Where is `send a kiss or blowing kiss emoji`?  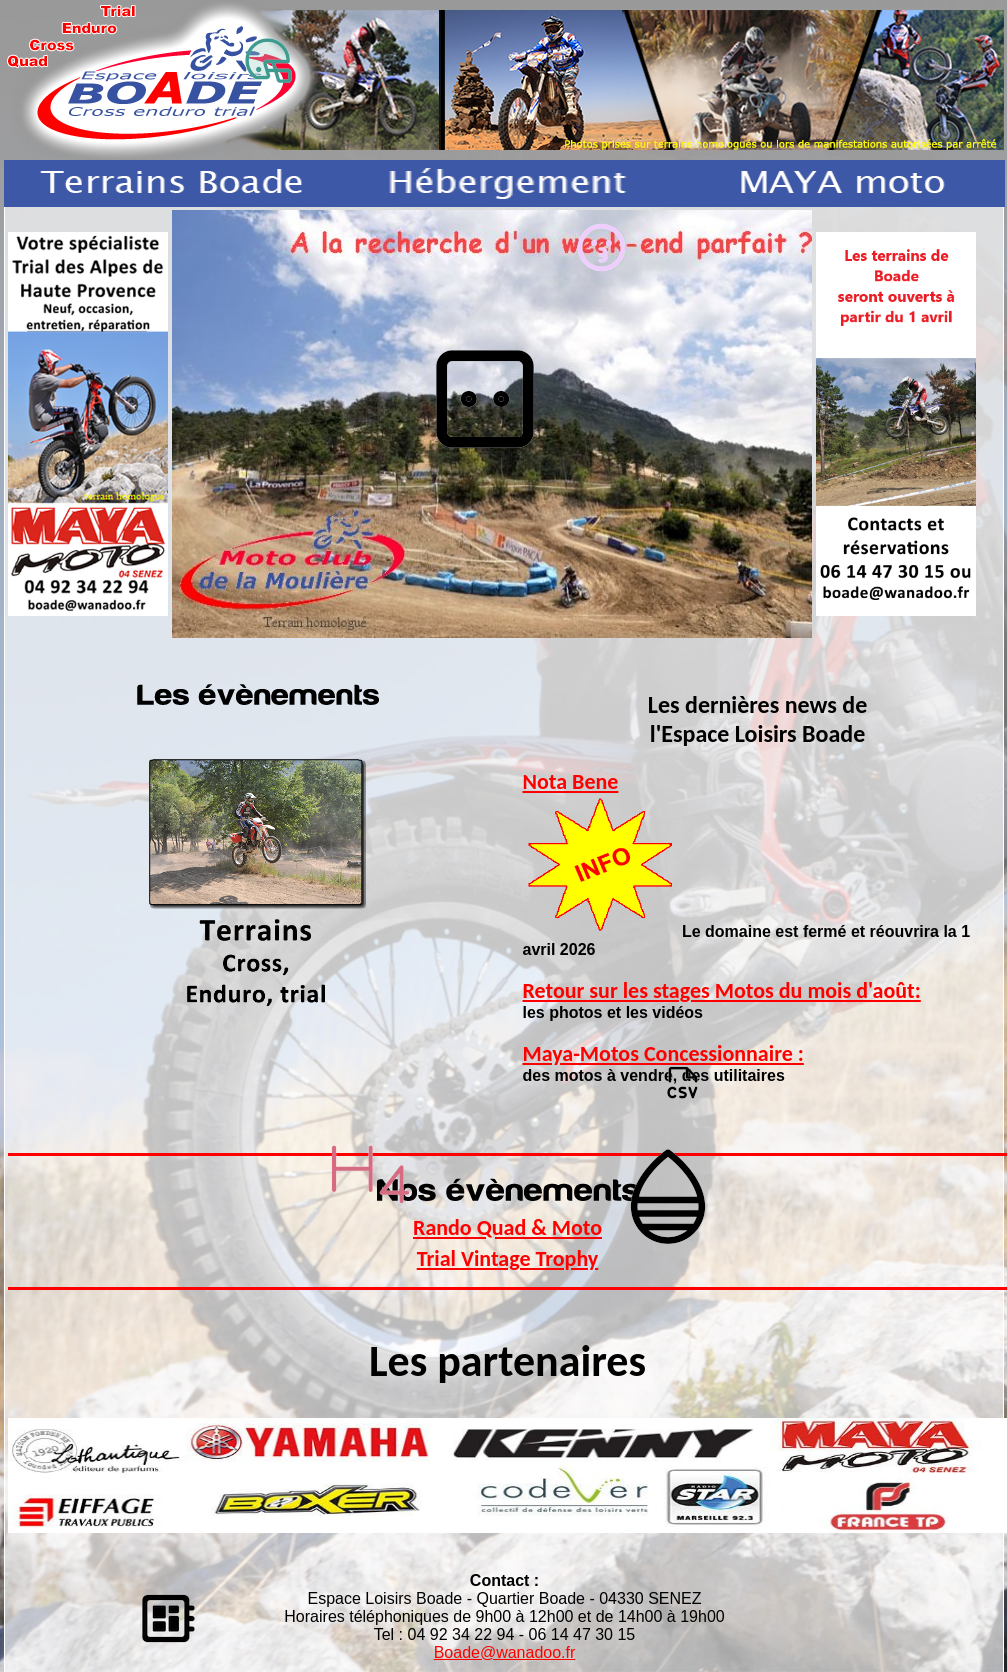
send a kiss or blowing kiss emoji is located at coordinates (601, 247).